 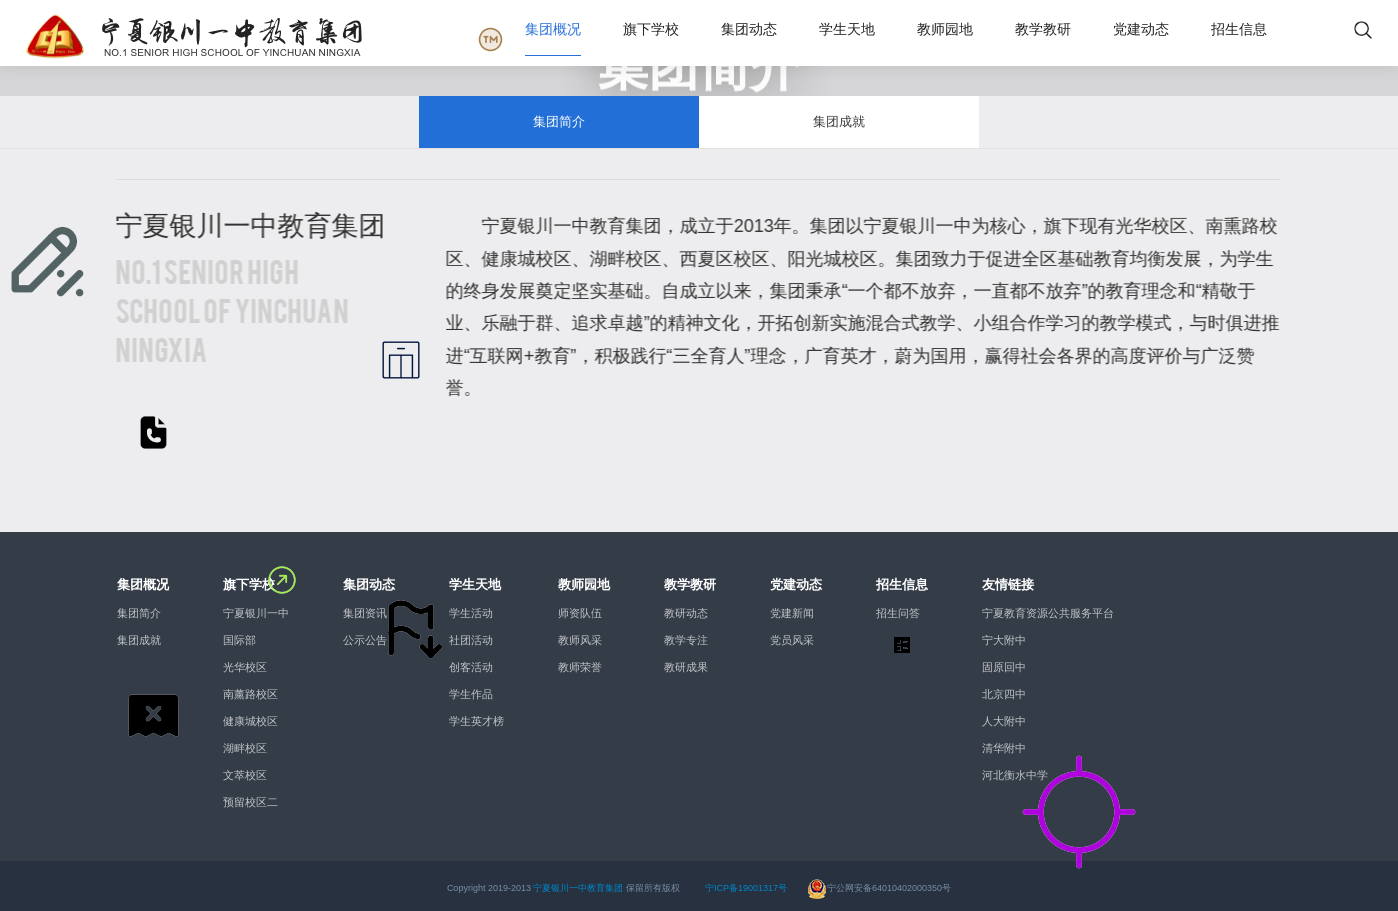 What do you see at coordinates (153, 432) in the screenshot?
I see `access phone call records or logs` at bounding box center [153, 432].